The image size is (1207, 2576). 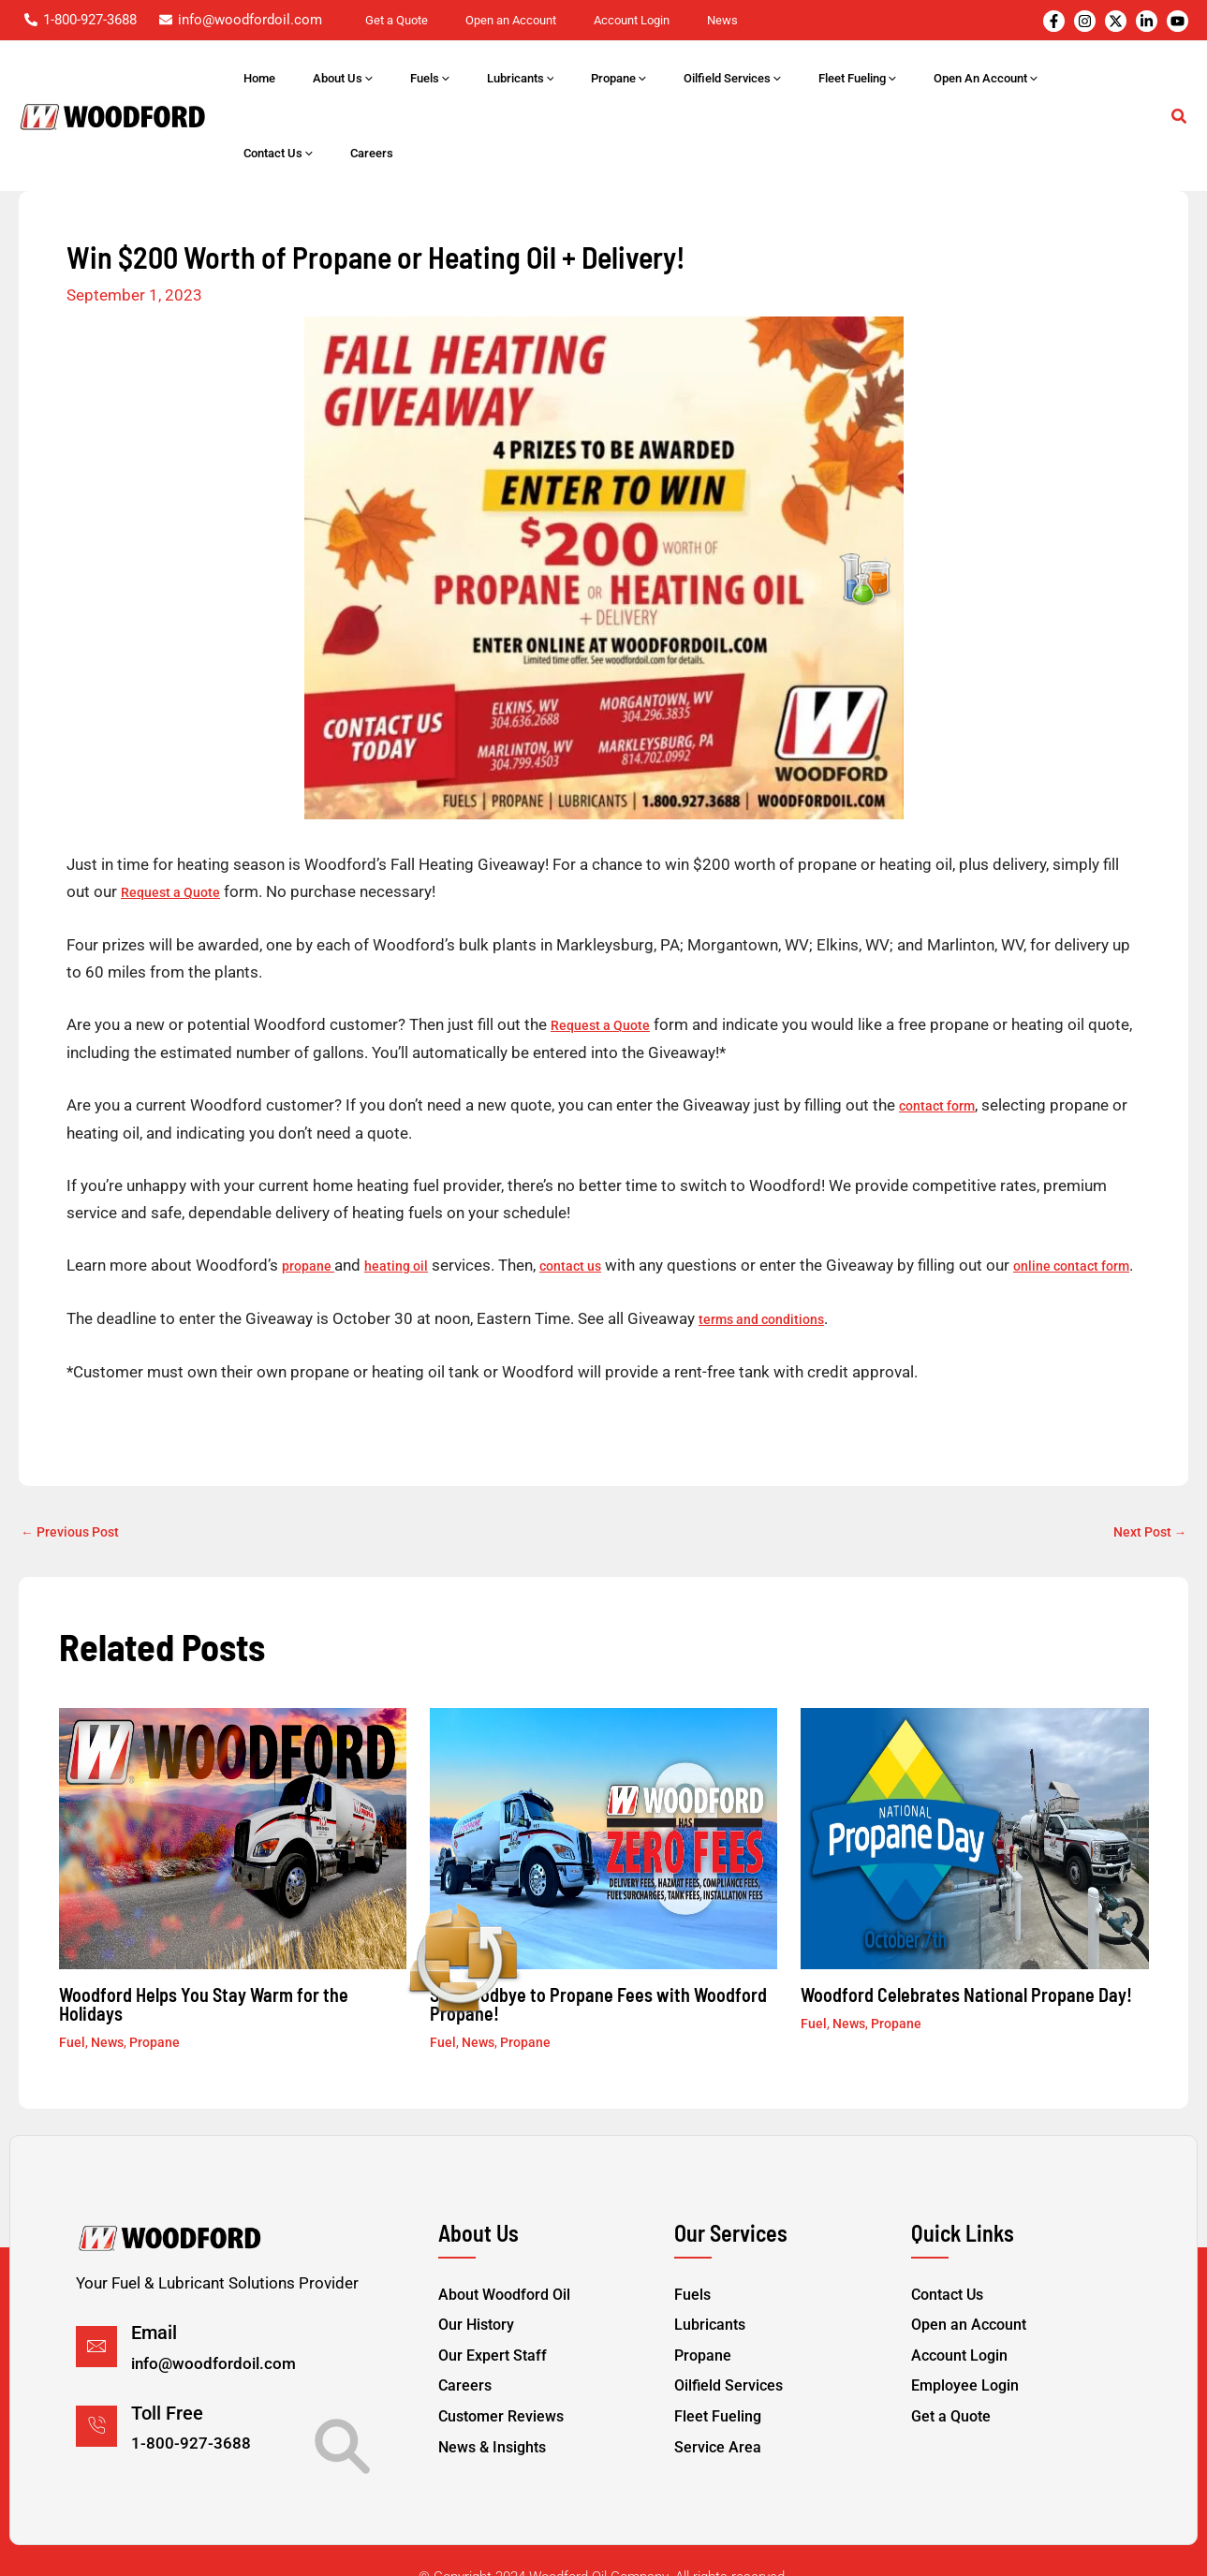 I want to click on open science or chemistry applications, so click(x=865, y=580).